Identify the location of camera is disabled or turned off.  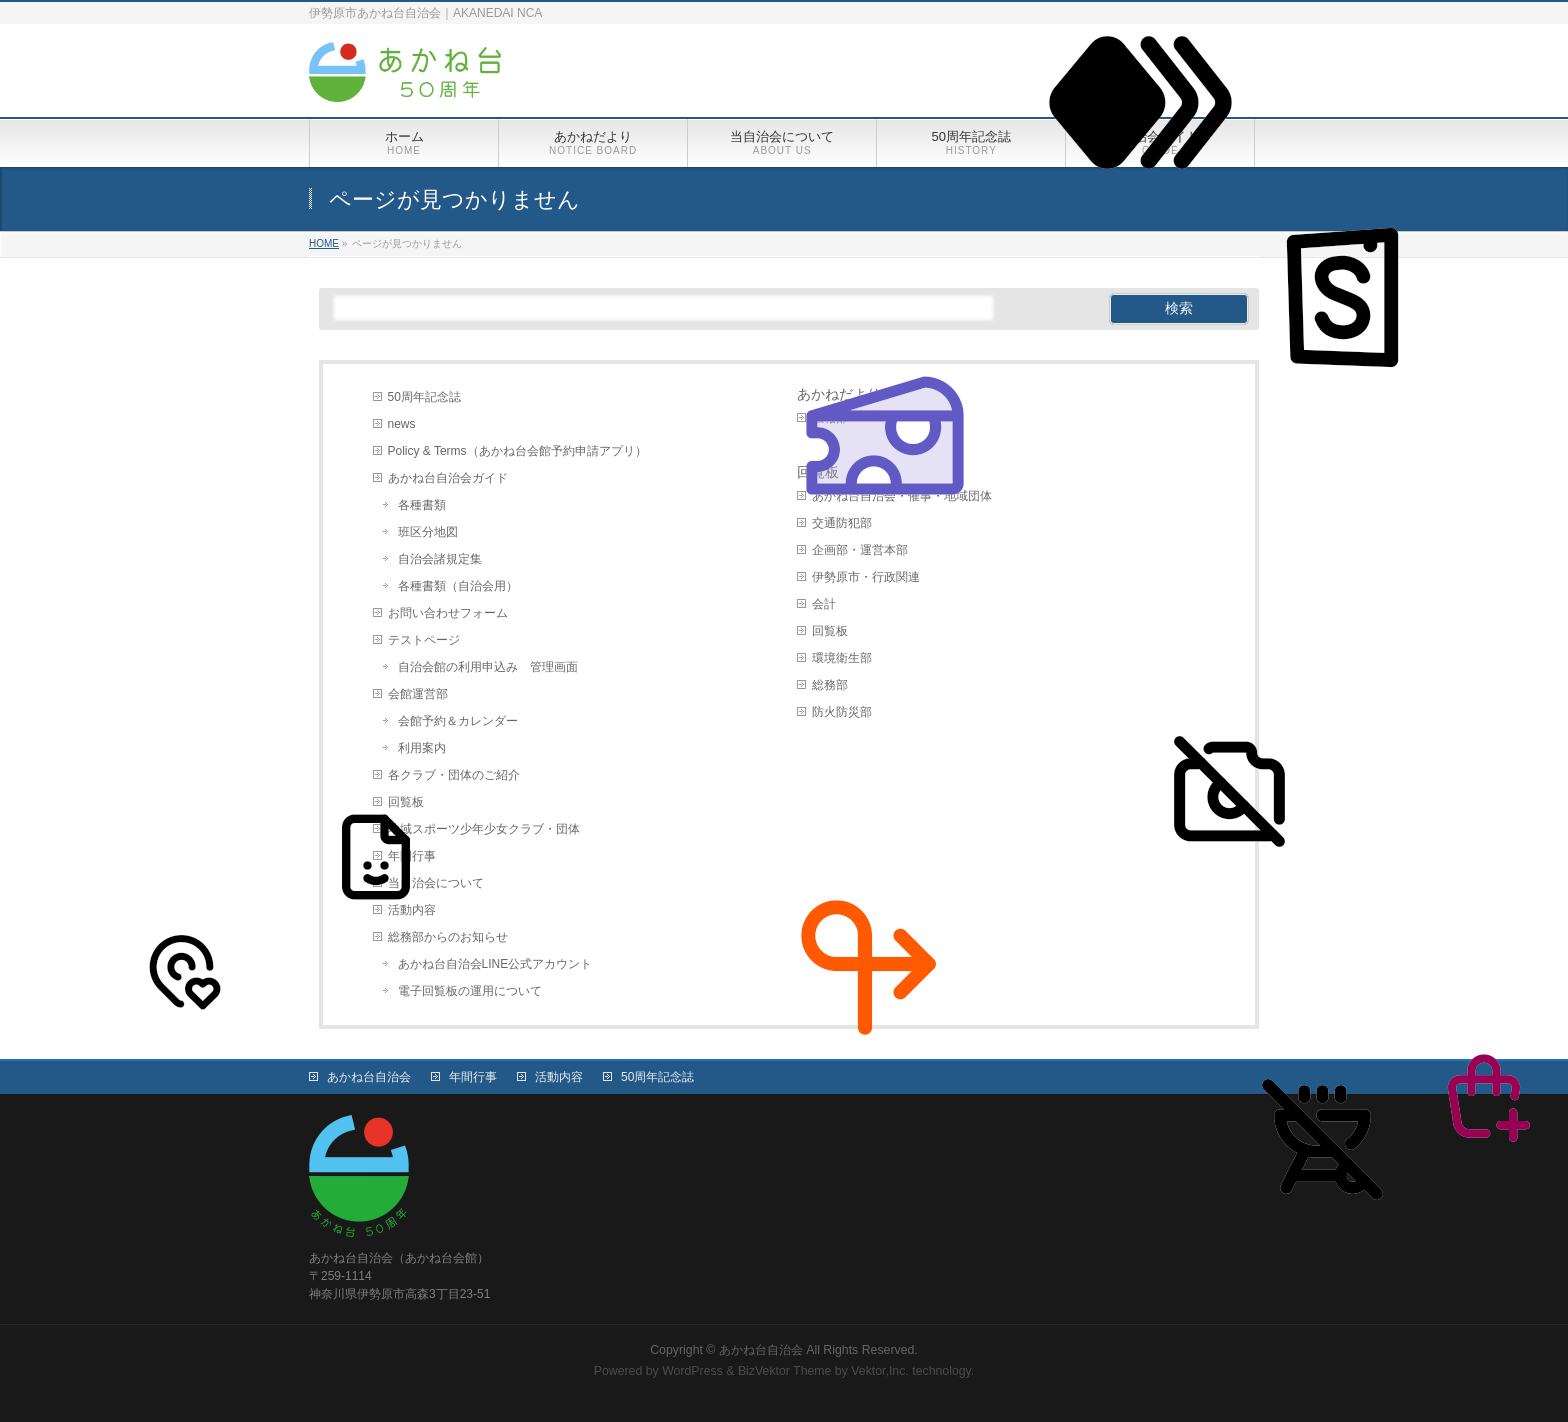
(1229, 791).